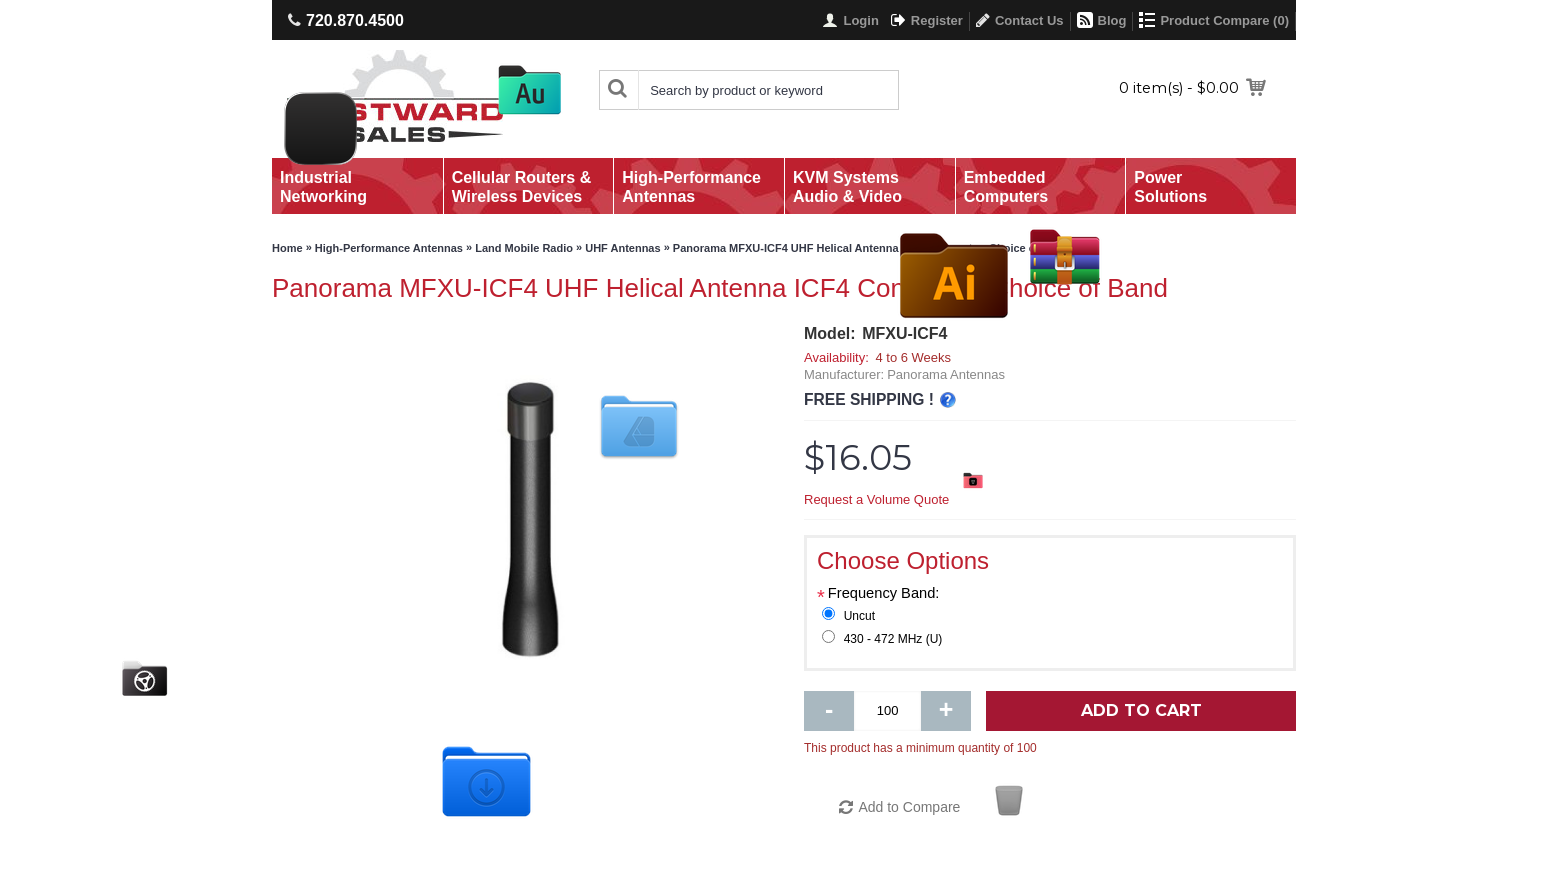 The height and width of the screenshot is (881, 1568). Describe the element at coordinates (953, 278) in the screenshot. I see `open folder containing adobe illustrator files` at that location.